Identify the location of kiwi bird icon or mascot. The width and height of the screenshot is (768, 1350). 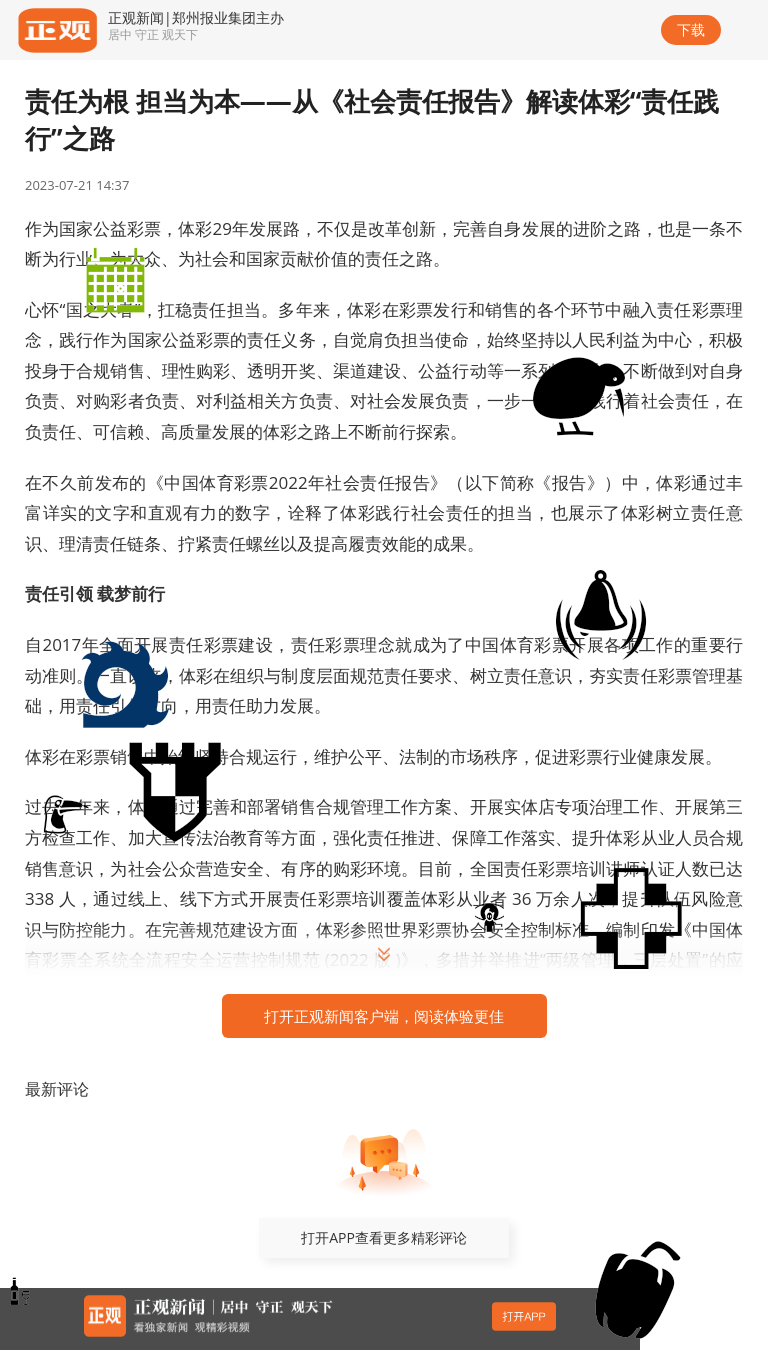
(579, 393).